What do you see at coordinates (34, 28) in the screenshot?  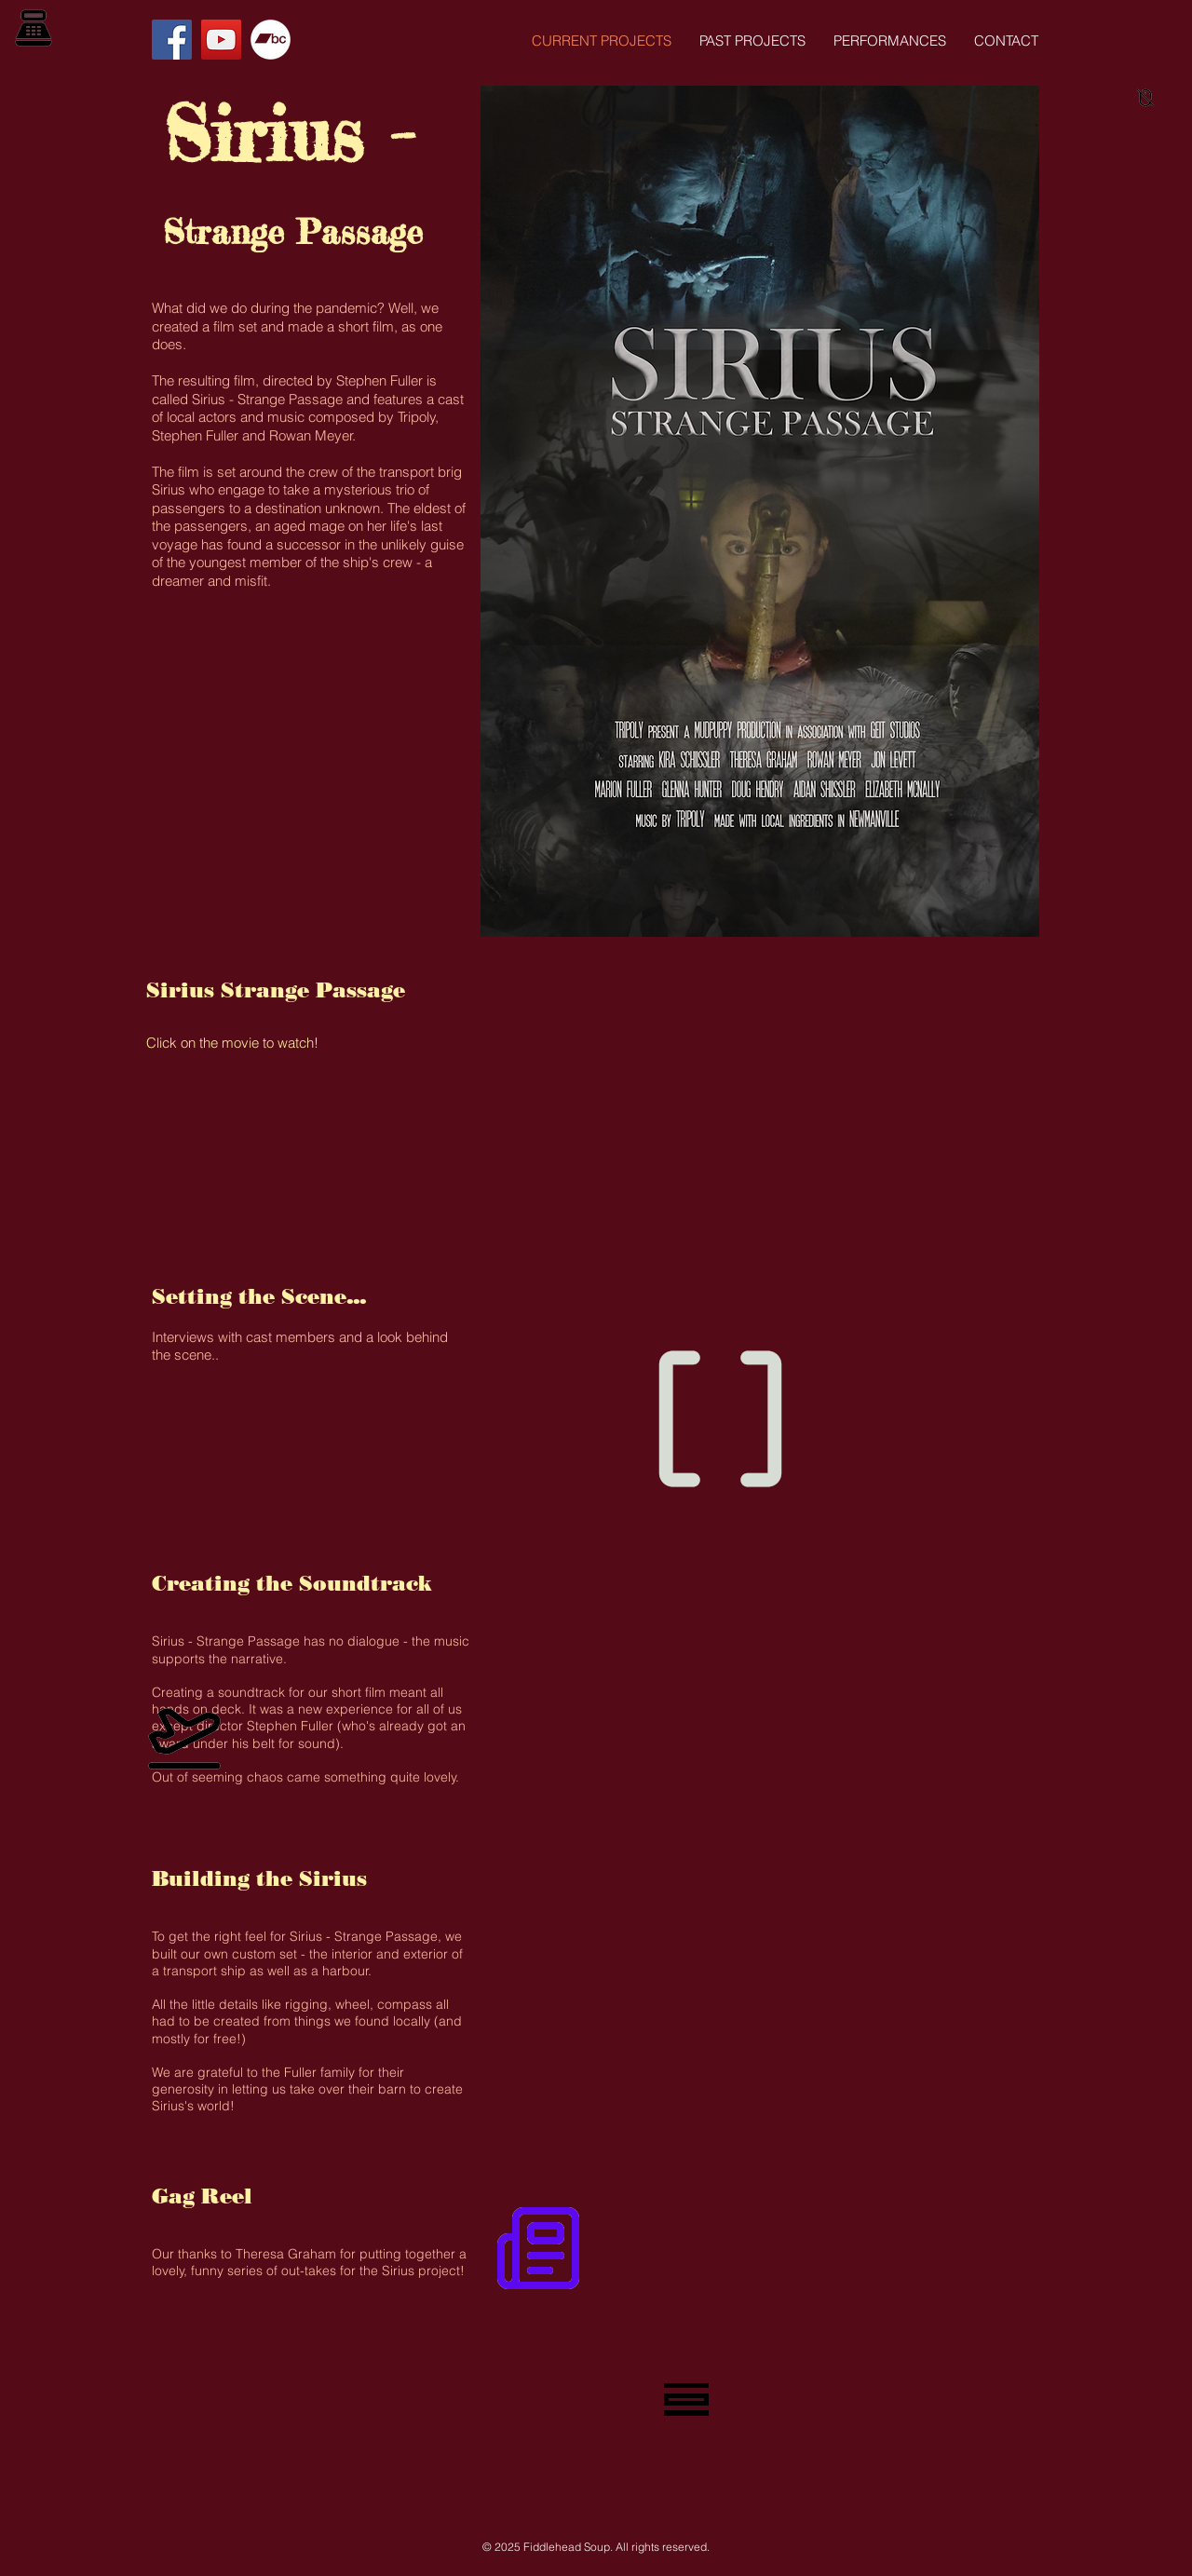 I see `access point of sale terminal` at bounding box center [34, 28].